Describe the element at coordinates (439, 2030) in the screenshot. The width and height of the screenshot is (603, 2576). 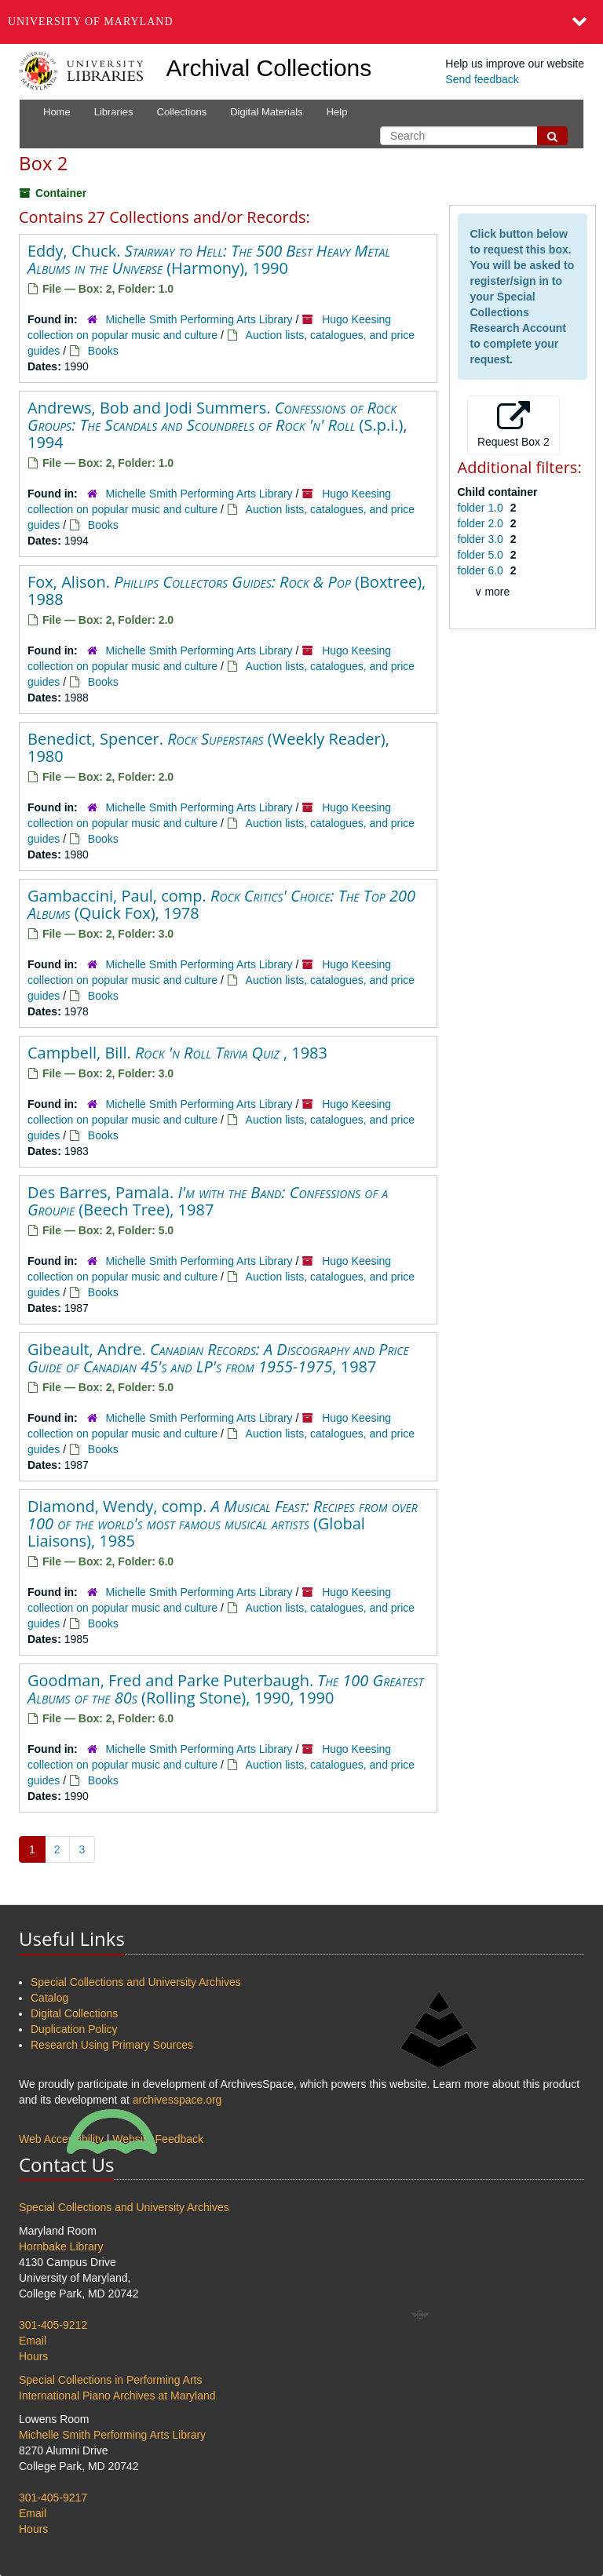
I see `red app logo` at that location.